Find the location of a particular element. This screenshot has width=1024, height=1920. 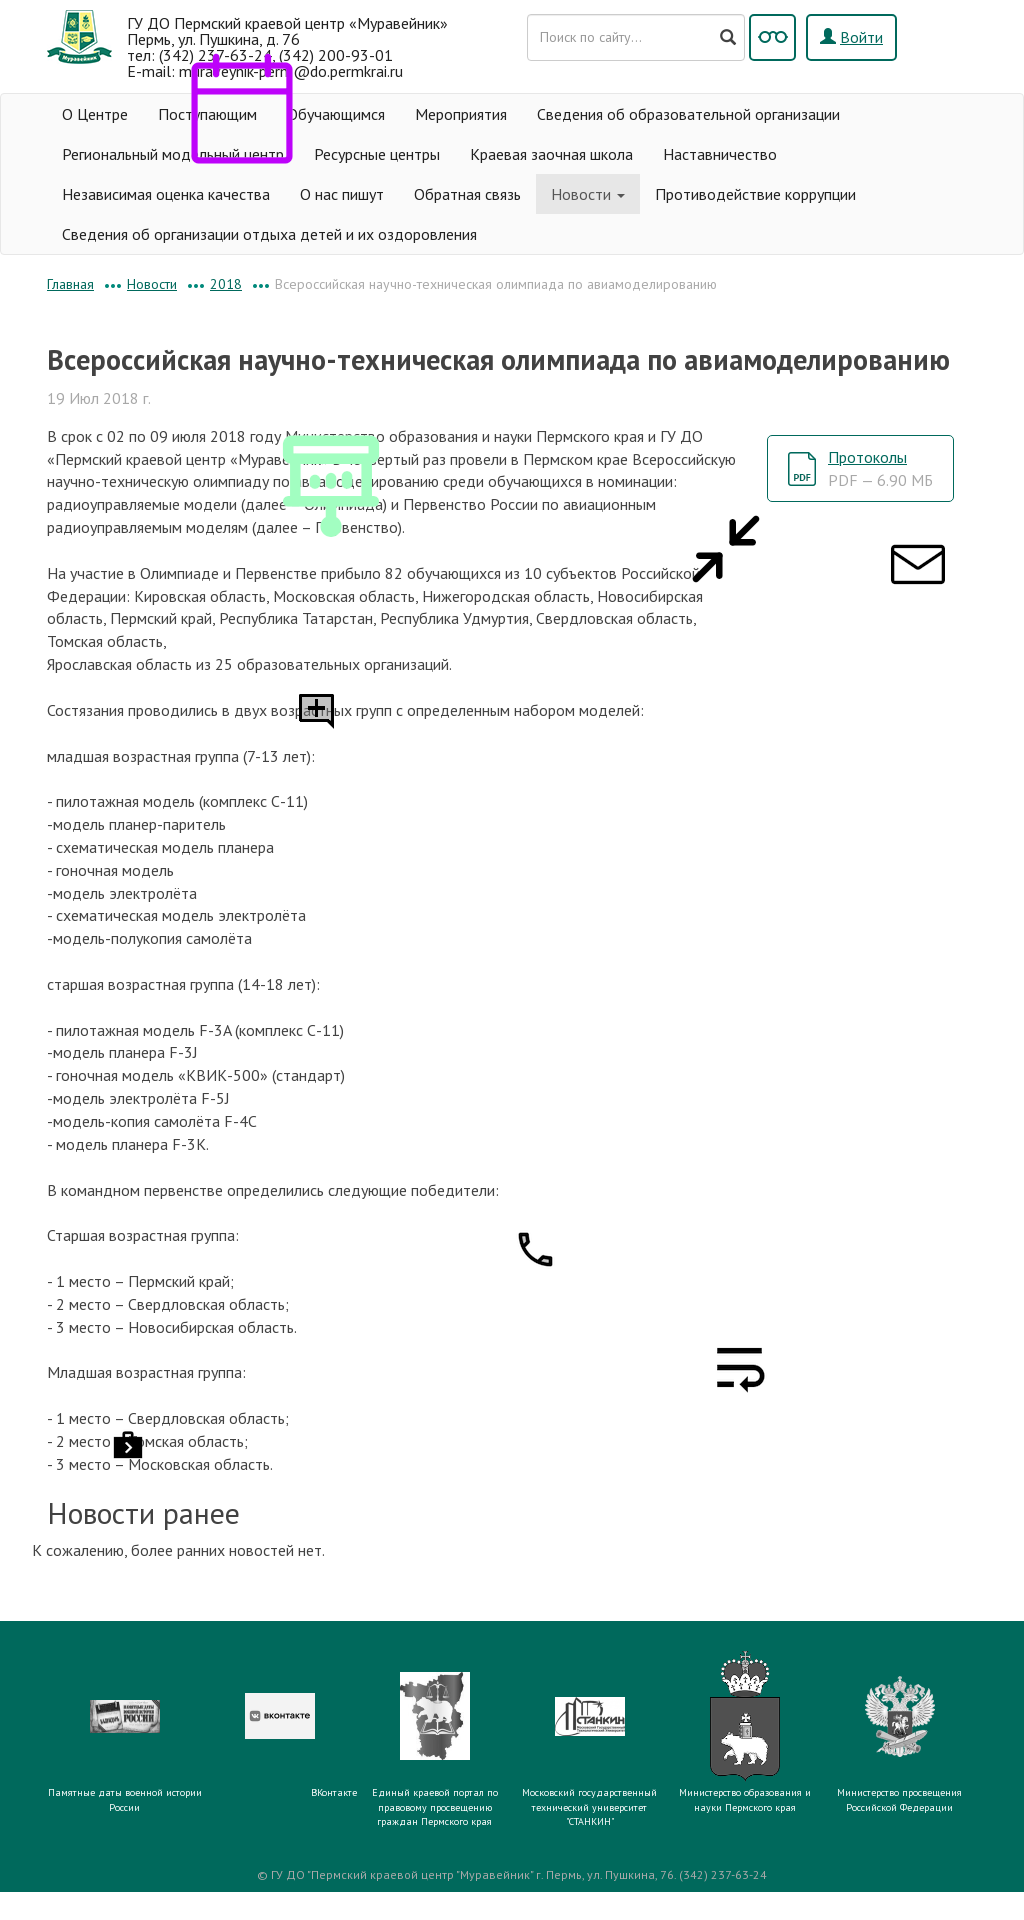

toggle text wrapping in a document is located at coordinates (739, 1367).